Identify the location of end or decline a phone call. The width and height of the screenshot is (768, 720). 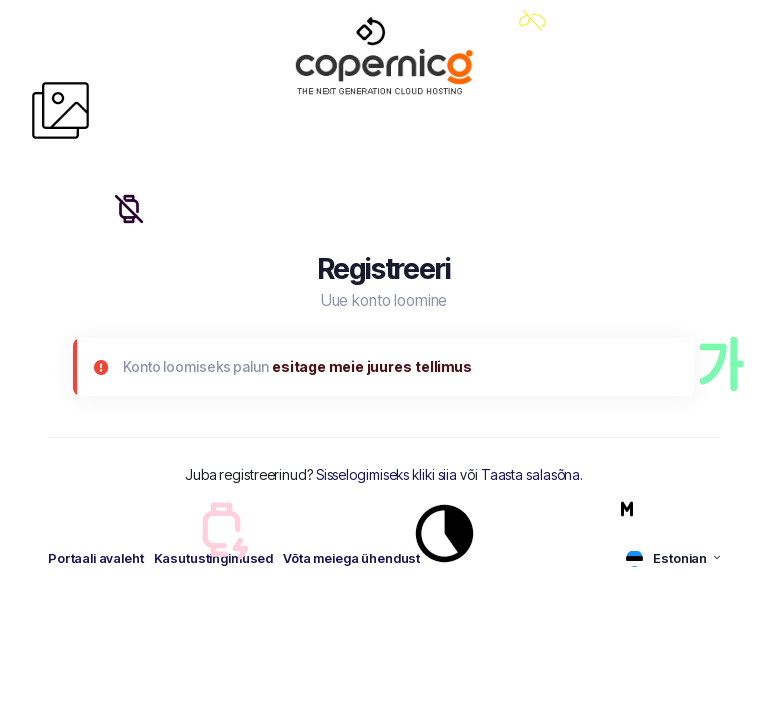
(532, 20).